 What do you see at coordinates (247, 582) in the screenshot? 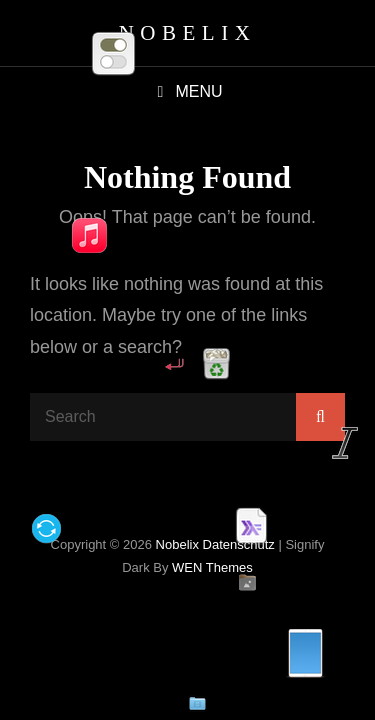
I see `open your pictures folder` at bounding box center [247, 582].